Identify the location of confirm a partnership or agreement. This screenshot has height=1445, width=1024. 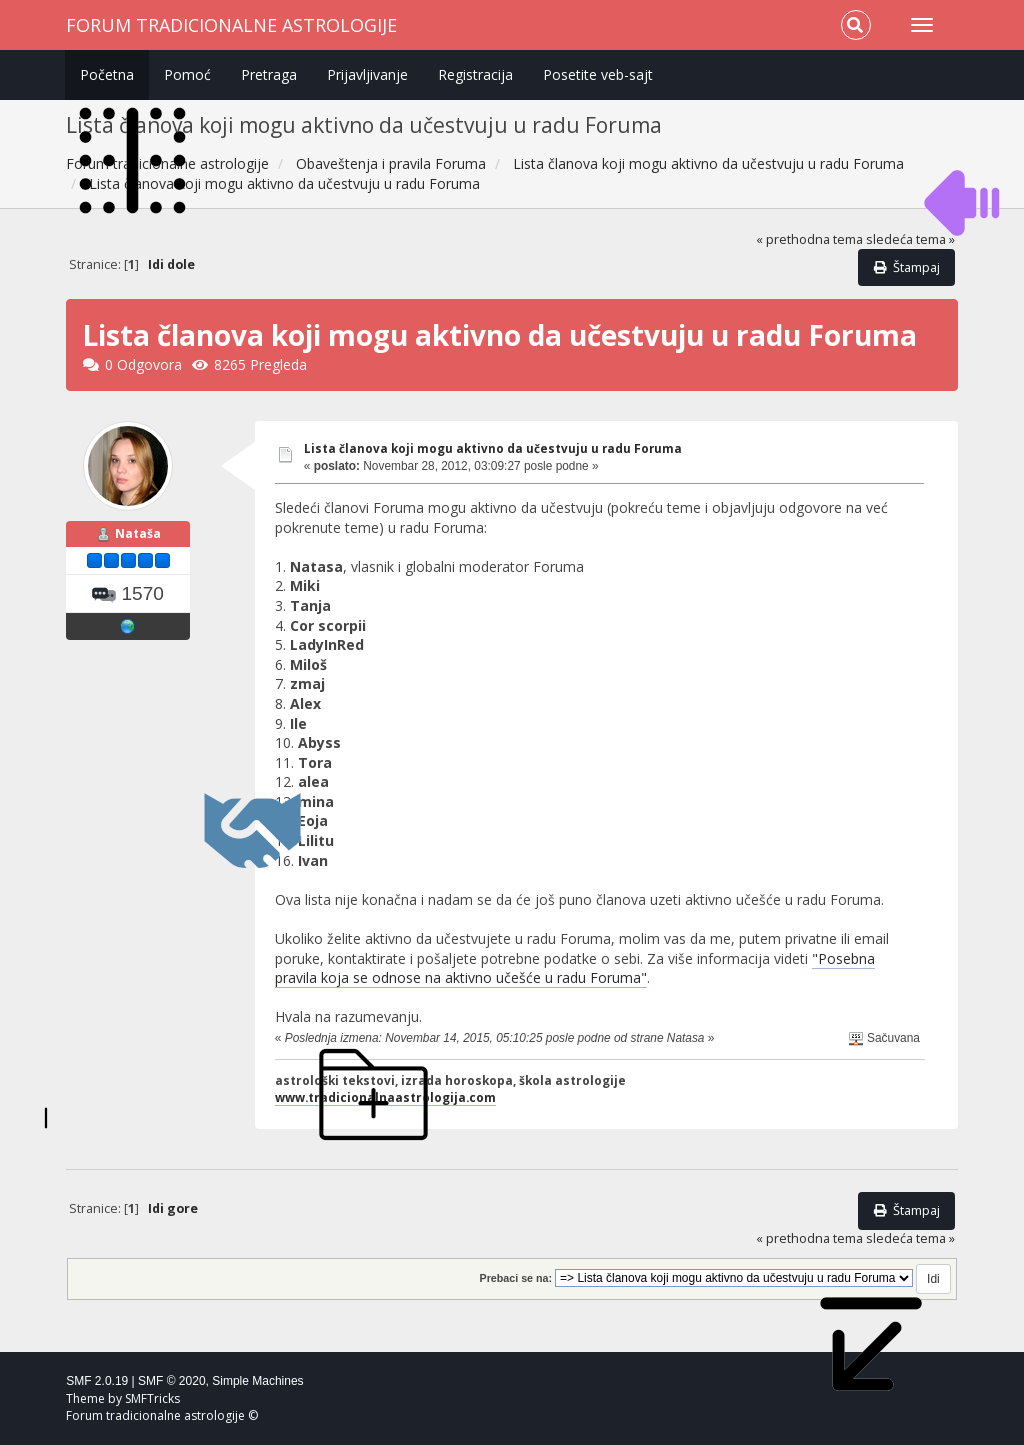
(252, 830).